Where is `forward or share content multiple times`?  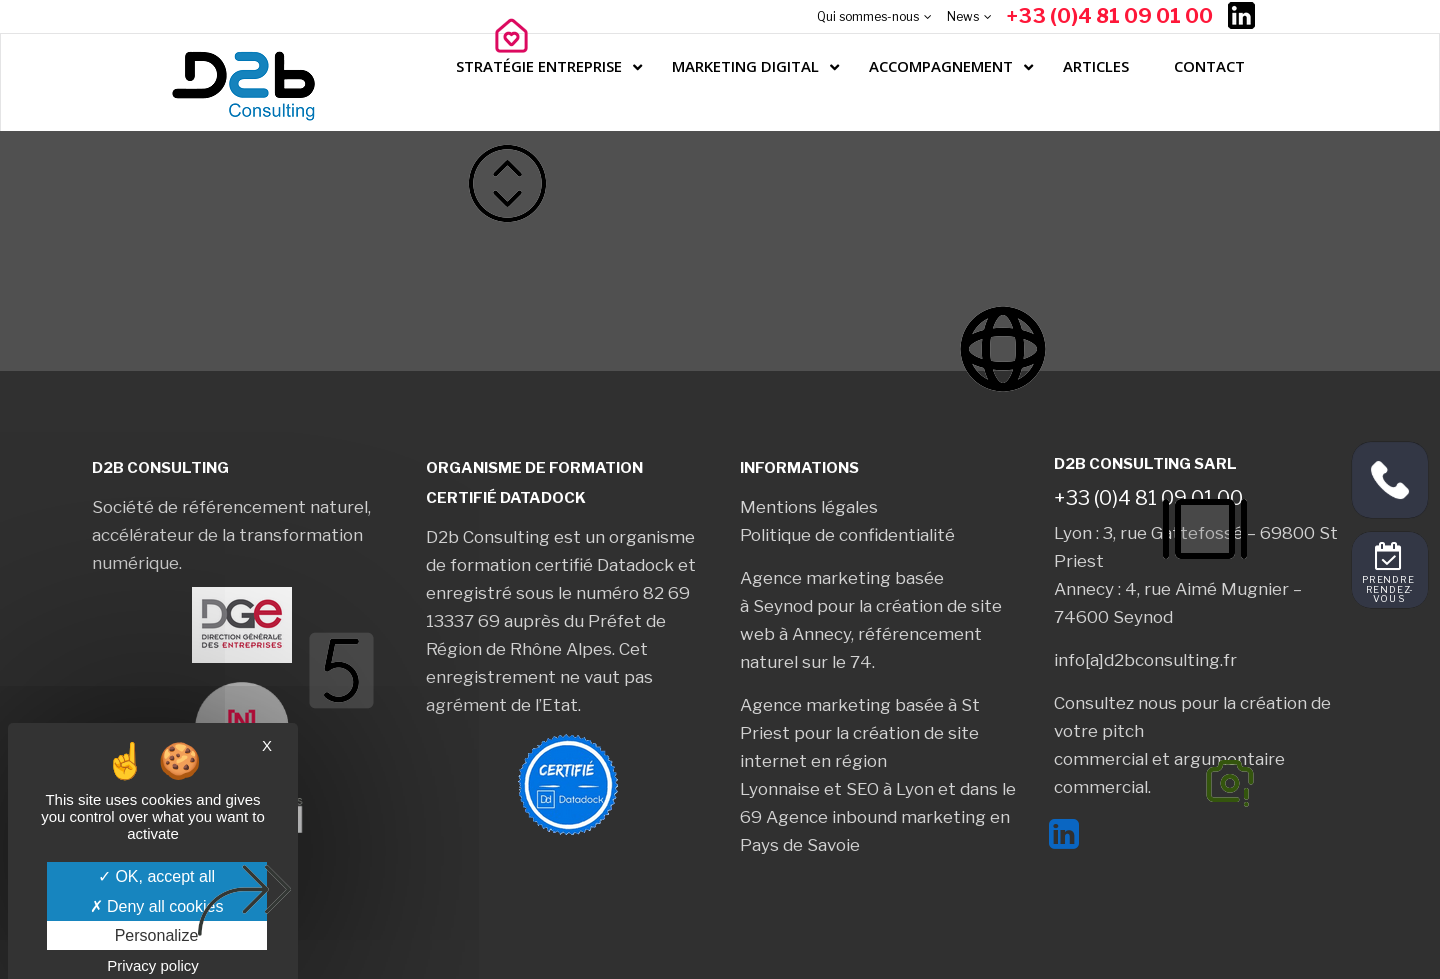 forward or share content multiple times is located at coordinates (244, 900).